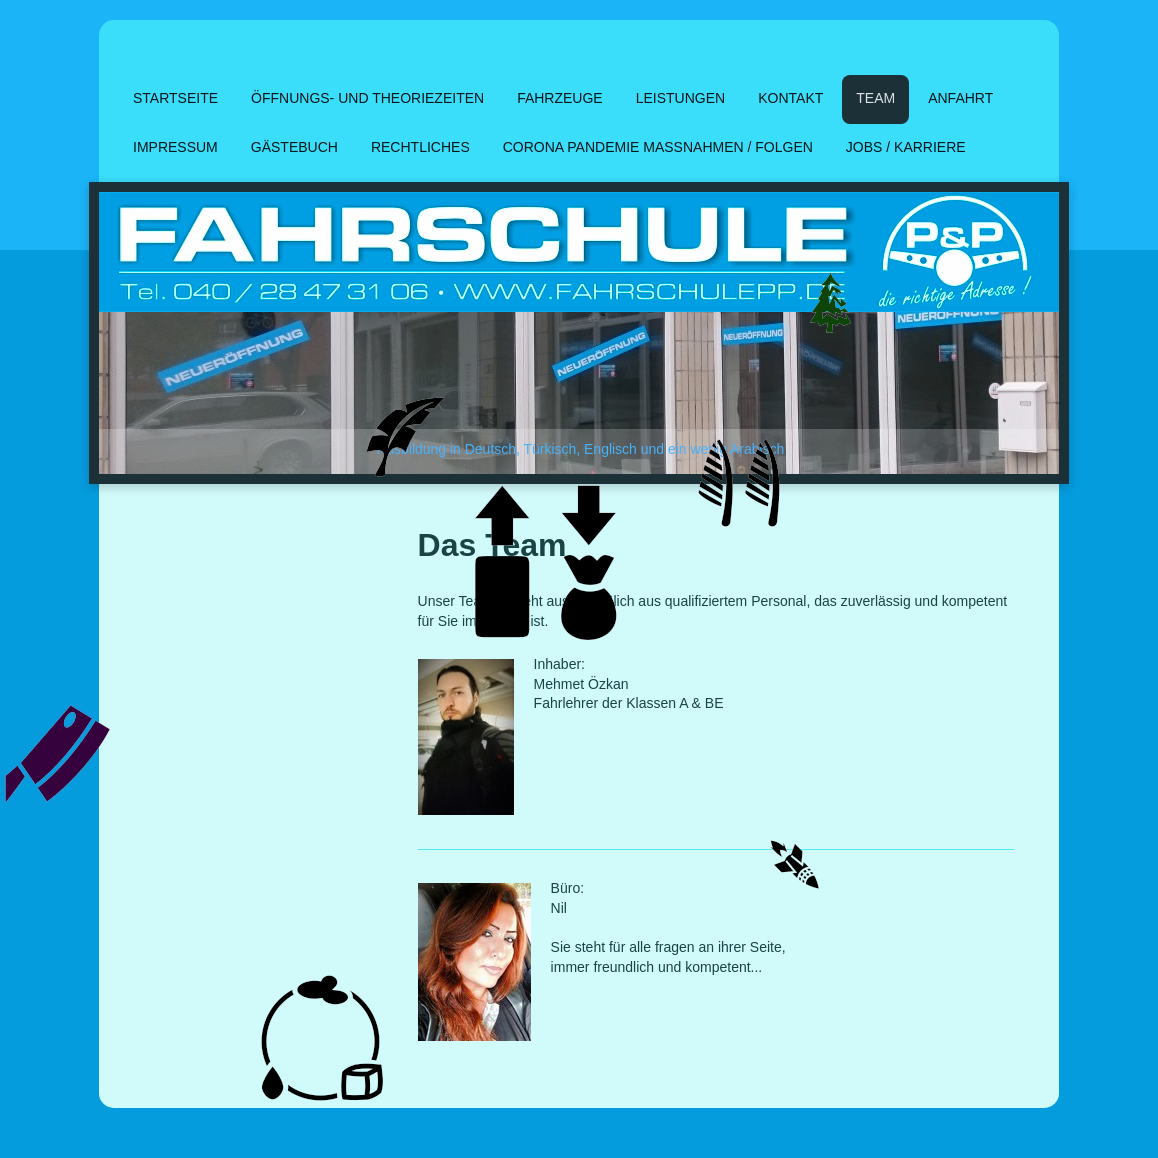  Describe the element at coordinates (795, 864) in the screenshot. I see `launch or deploy an application` at that location.